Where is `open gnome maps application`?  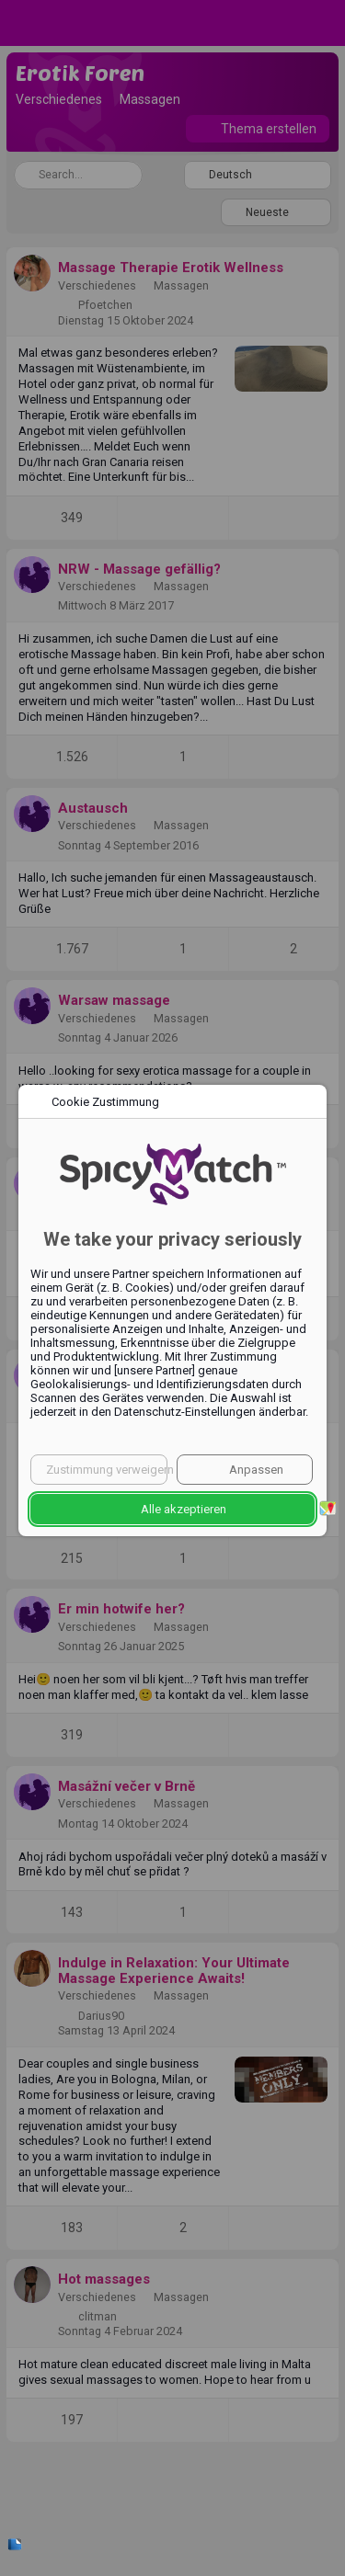
open gnome maps application is located at coordinates (328, 1508).